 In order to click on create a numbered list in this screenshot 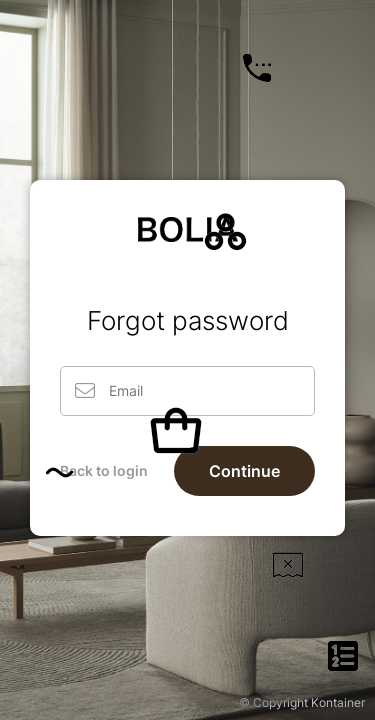, I will do `click(343, 656)`.